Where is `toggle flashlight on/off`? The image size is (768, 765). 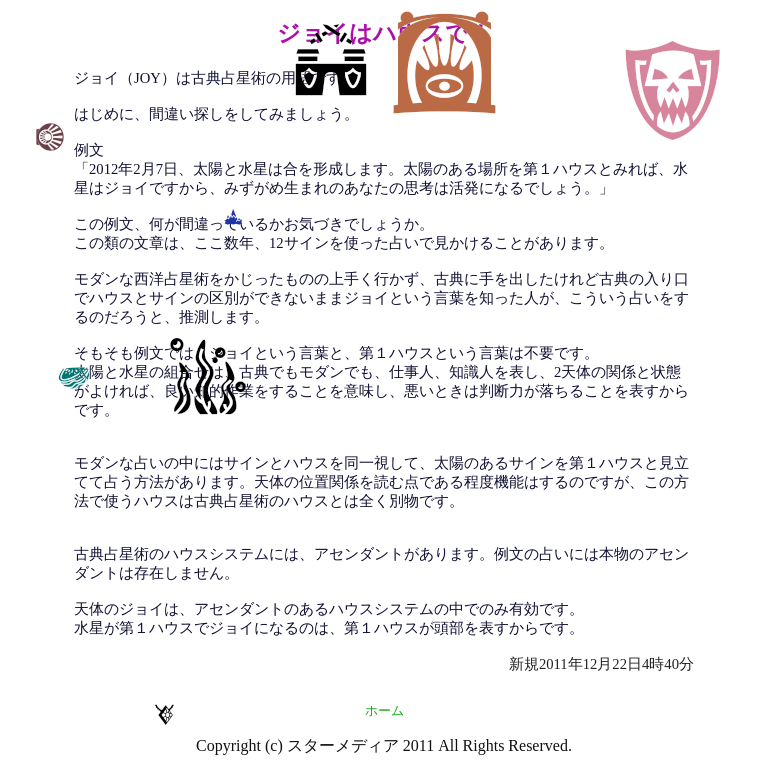
toggle flashlight on/off is located at coordinates (50, 137).